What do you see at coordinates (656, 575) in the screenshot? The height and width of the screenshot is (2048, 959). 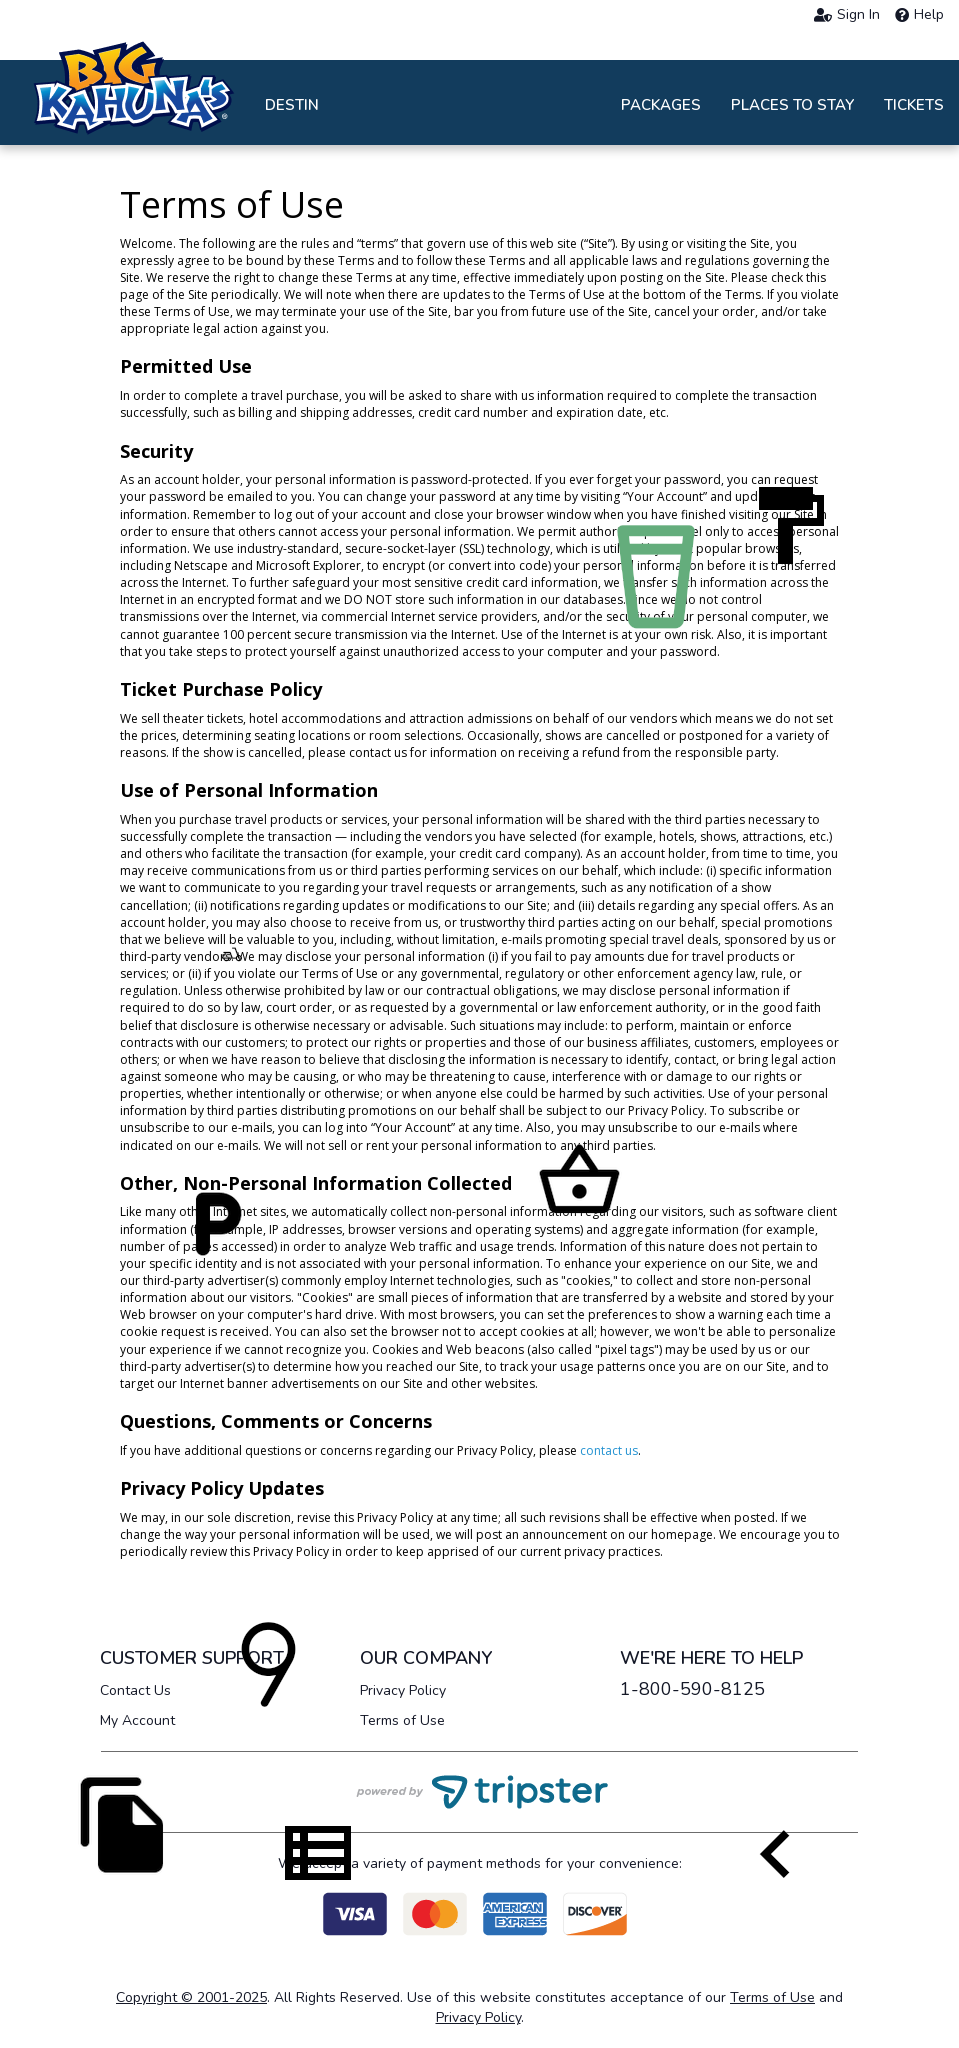 I see `view nearby bars or pubs` at bounding box center [656, 575].